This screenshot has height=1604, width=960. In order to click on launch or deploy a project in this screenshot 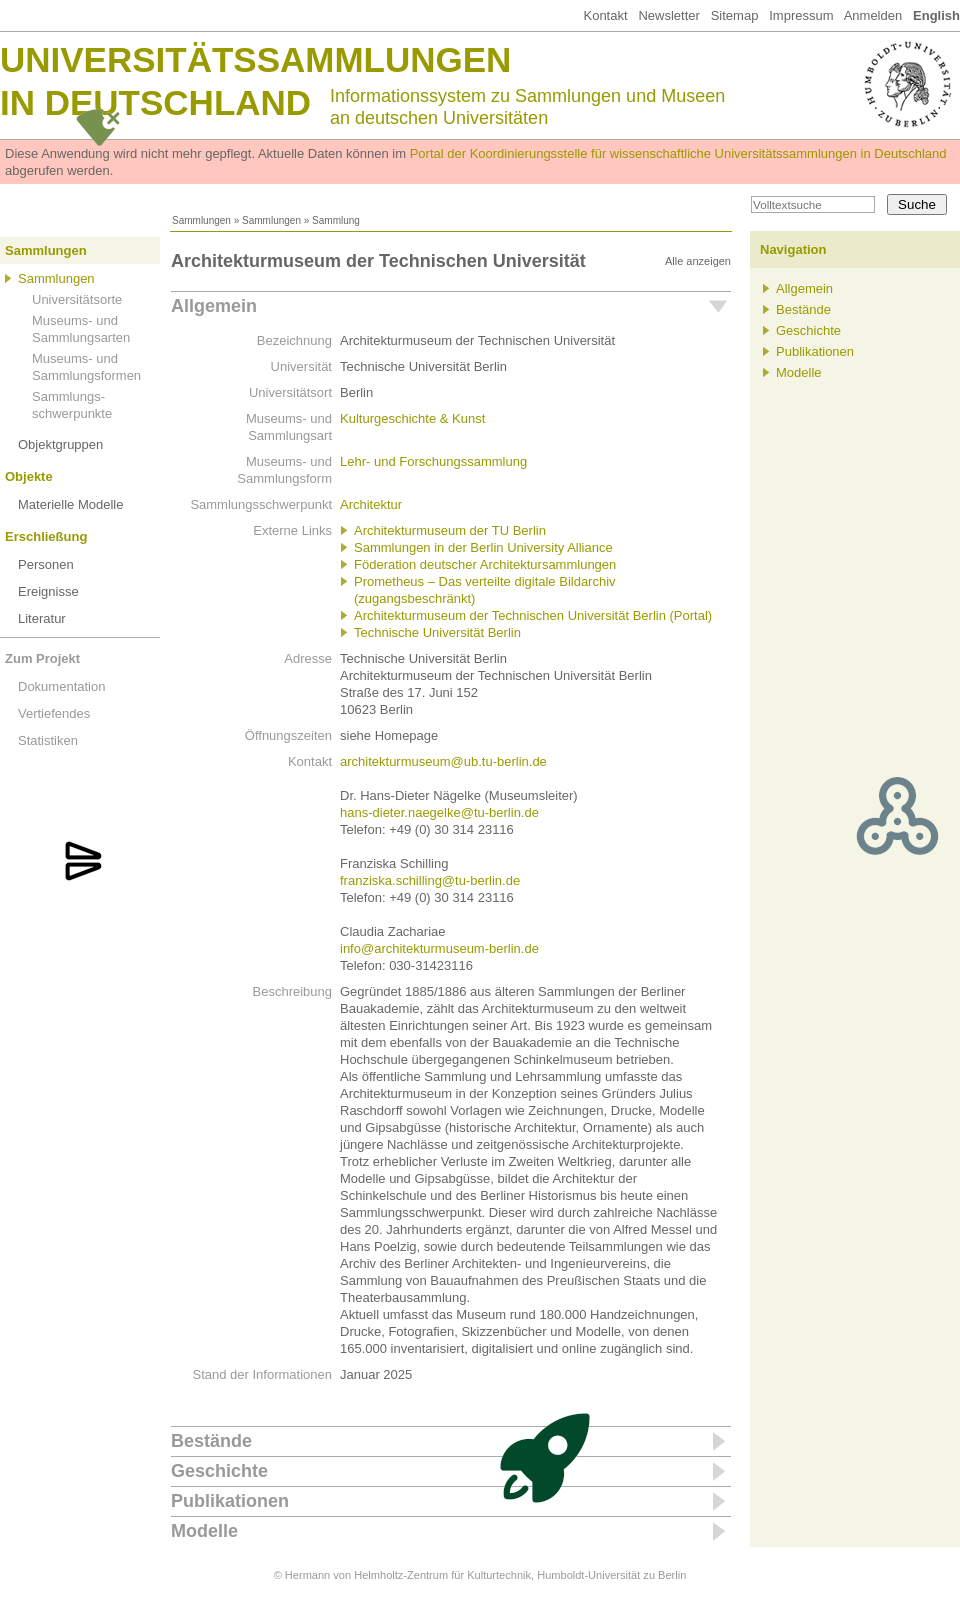, I will do `click(545, 1458)`.